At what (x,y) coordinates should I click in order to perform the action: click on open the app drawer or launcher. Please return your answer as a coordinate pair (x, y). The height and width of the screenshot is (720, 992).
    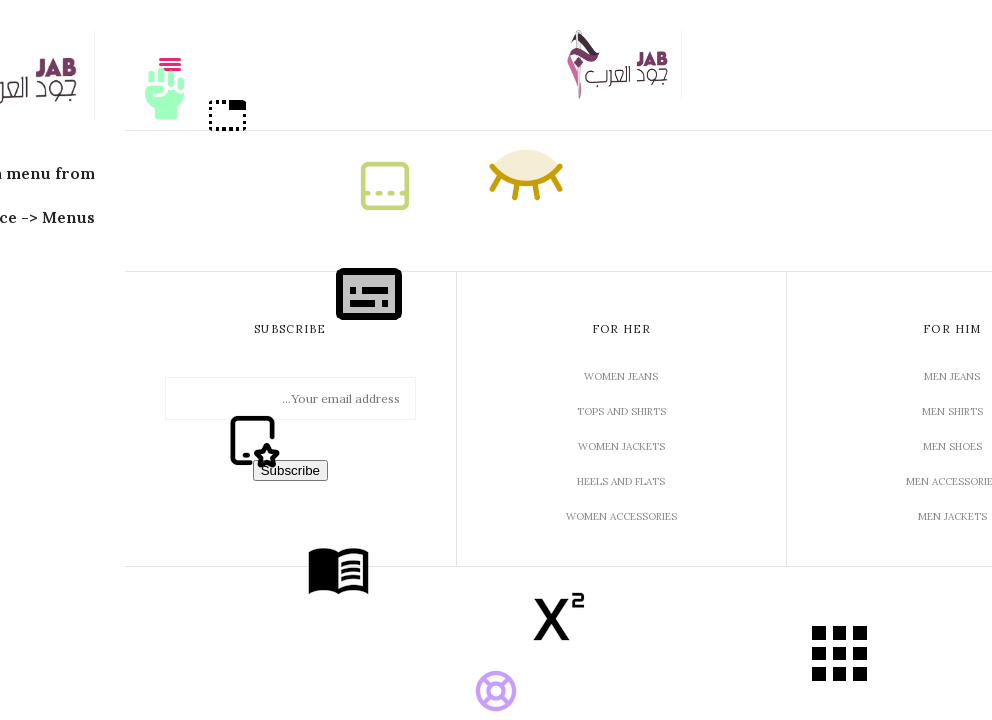
    Looking at the image, I should click on (839, 653).